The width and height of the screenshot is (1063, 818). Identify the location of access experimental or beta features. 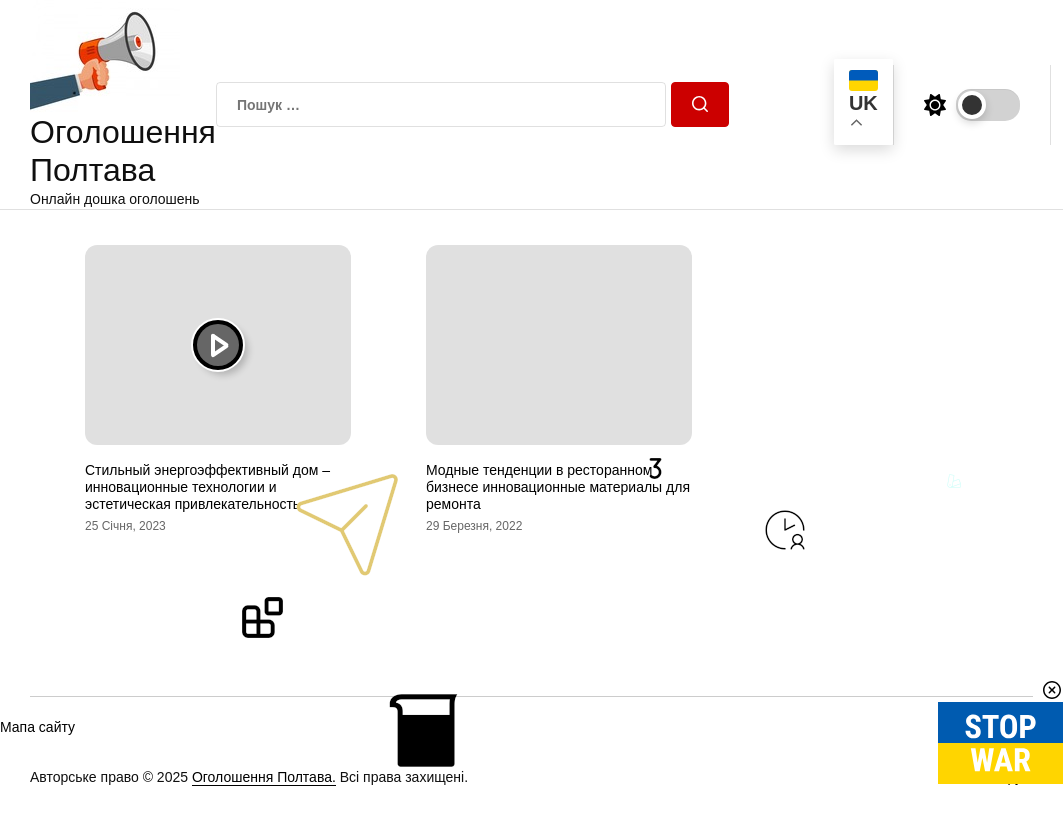
(423, 730).